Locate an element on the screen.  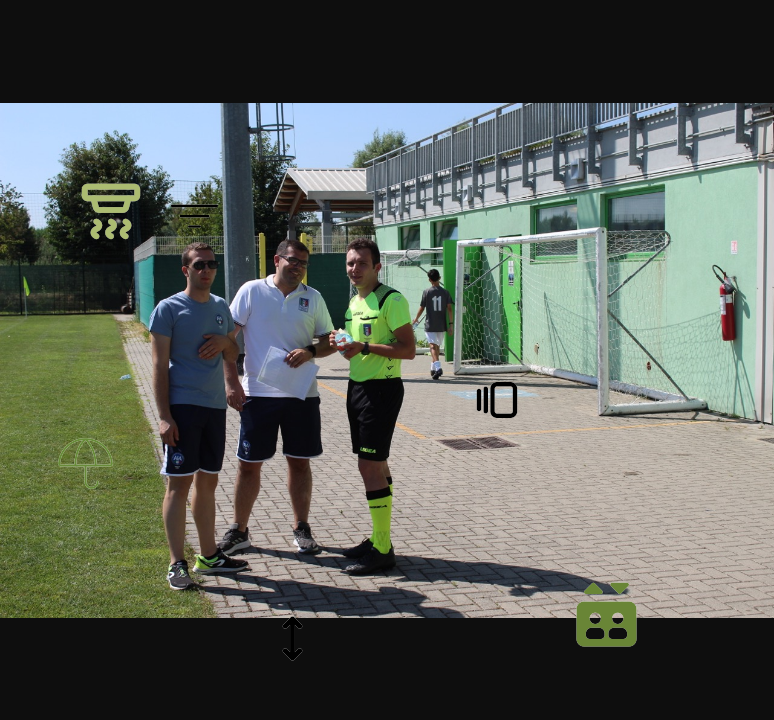
resize element vertically is located at coordinates (292, 638).